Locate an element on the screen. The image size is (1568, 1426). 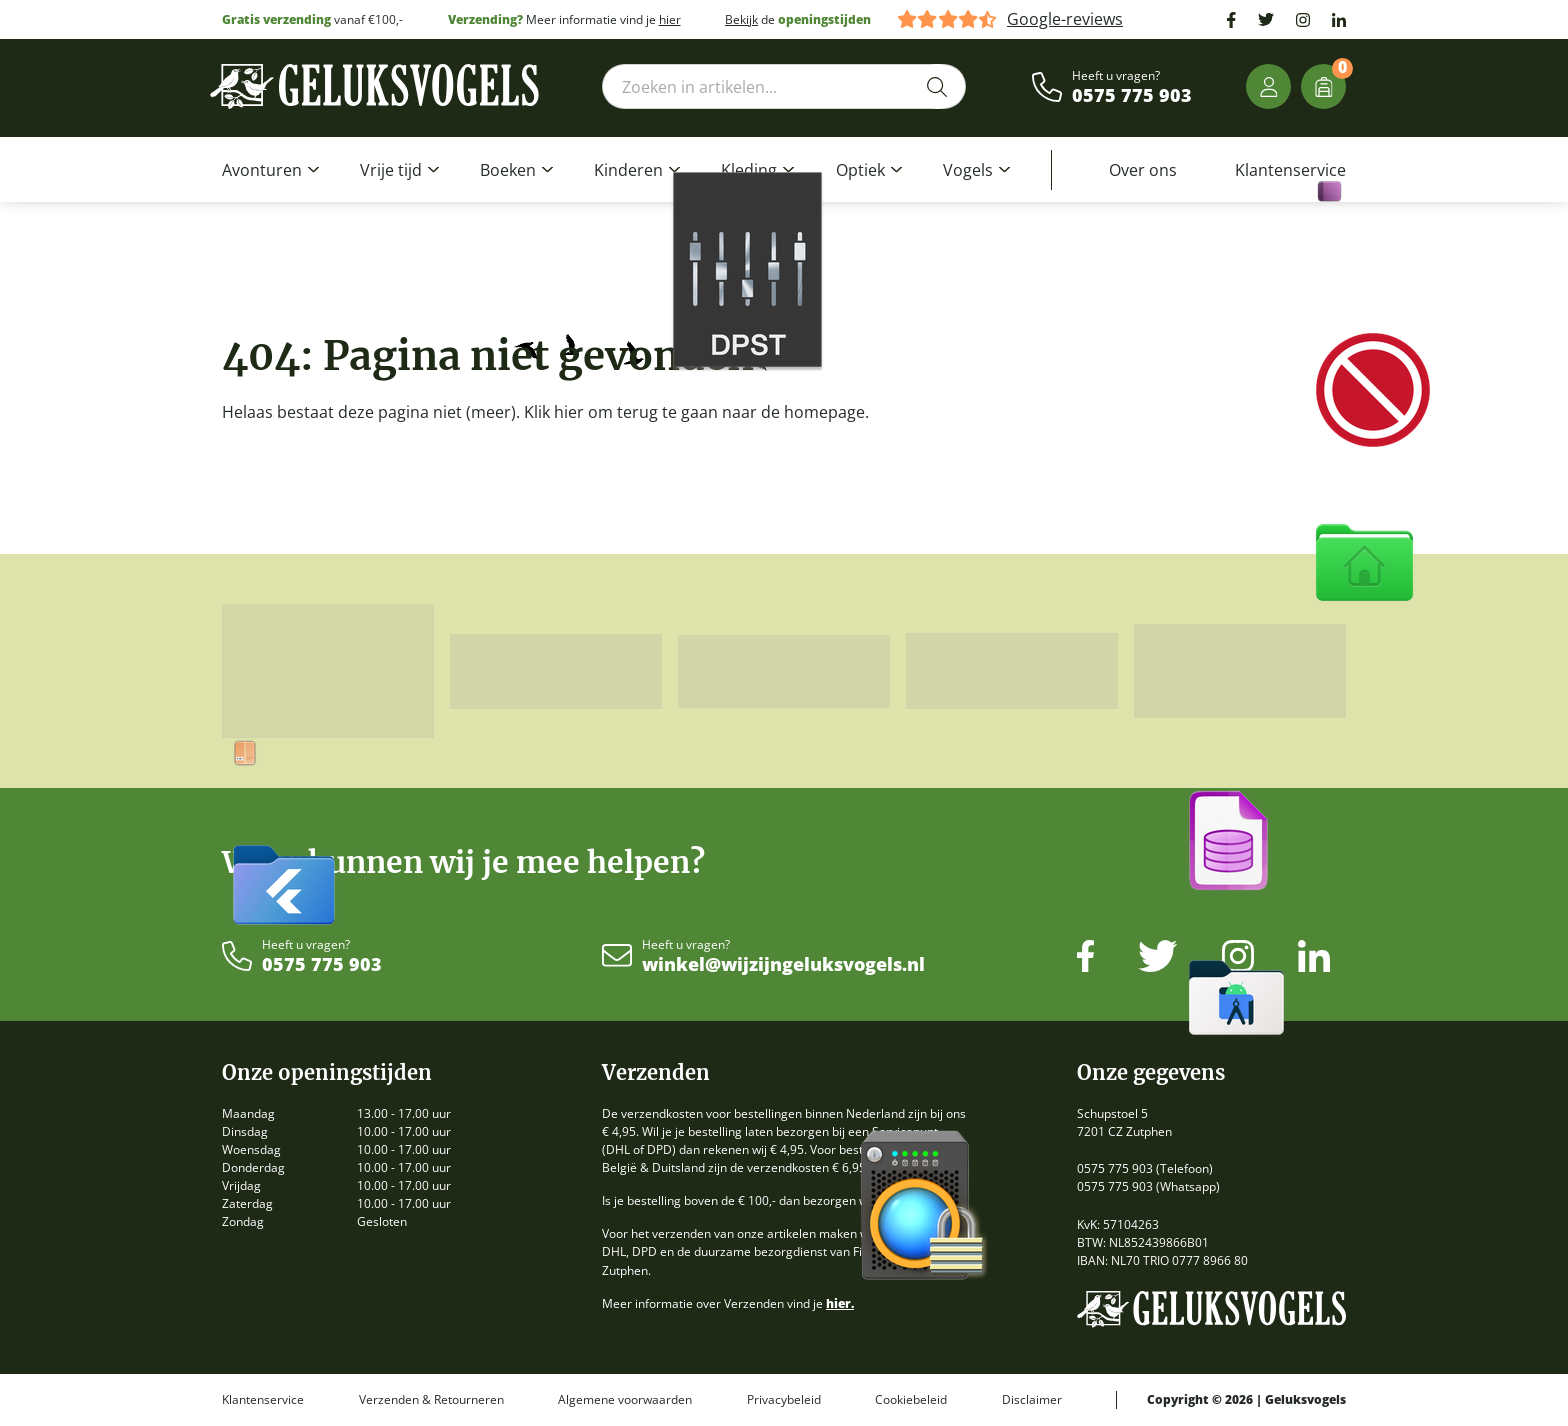
delete selected email message is located at coordinates (1373, 390).